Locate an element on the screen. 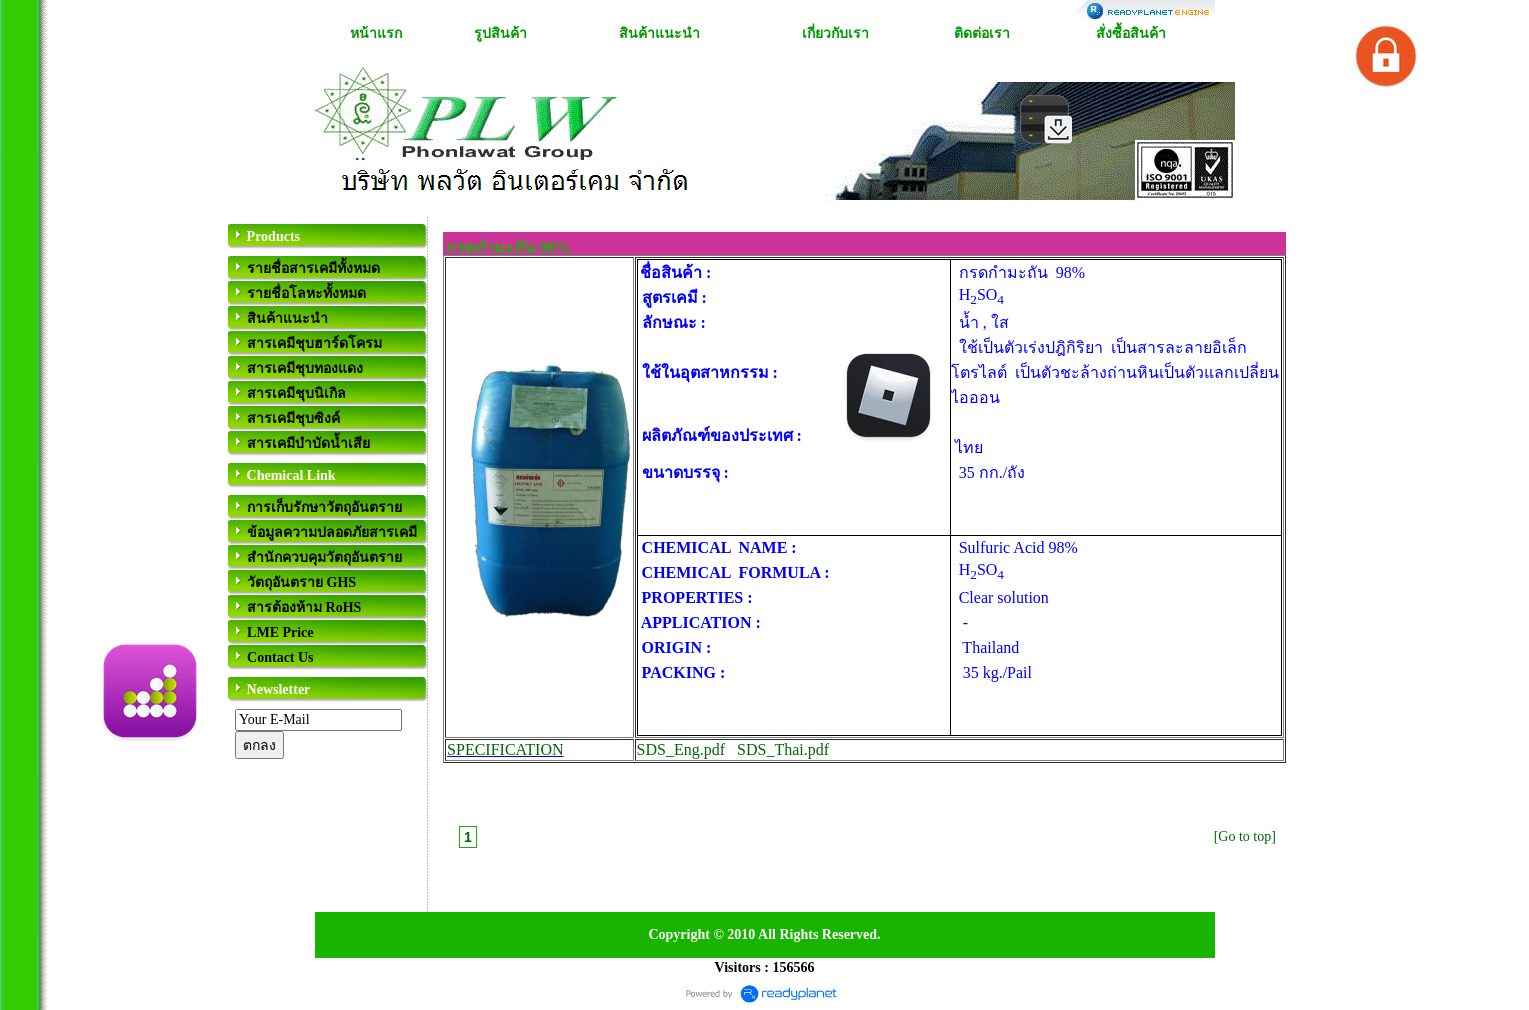 Image resolution: width=1529 pixels, height=1010 pixels. configure network server installation settings is located at coordinates (1045, 120).